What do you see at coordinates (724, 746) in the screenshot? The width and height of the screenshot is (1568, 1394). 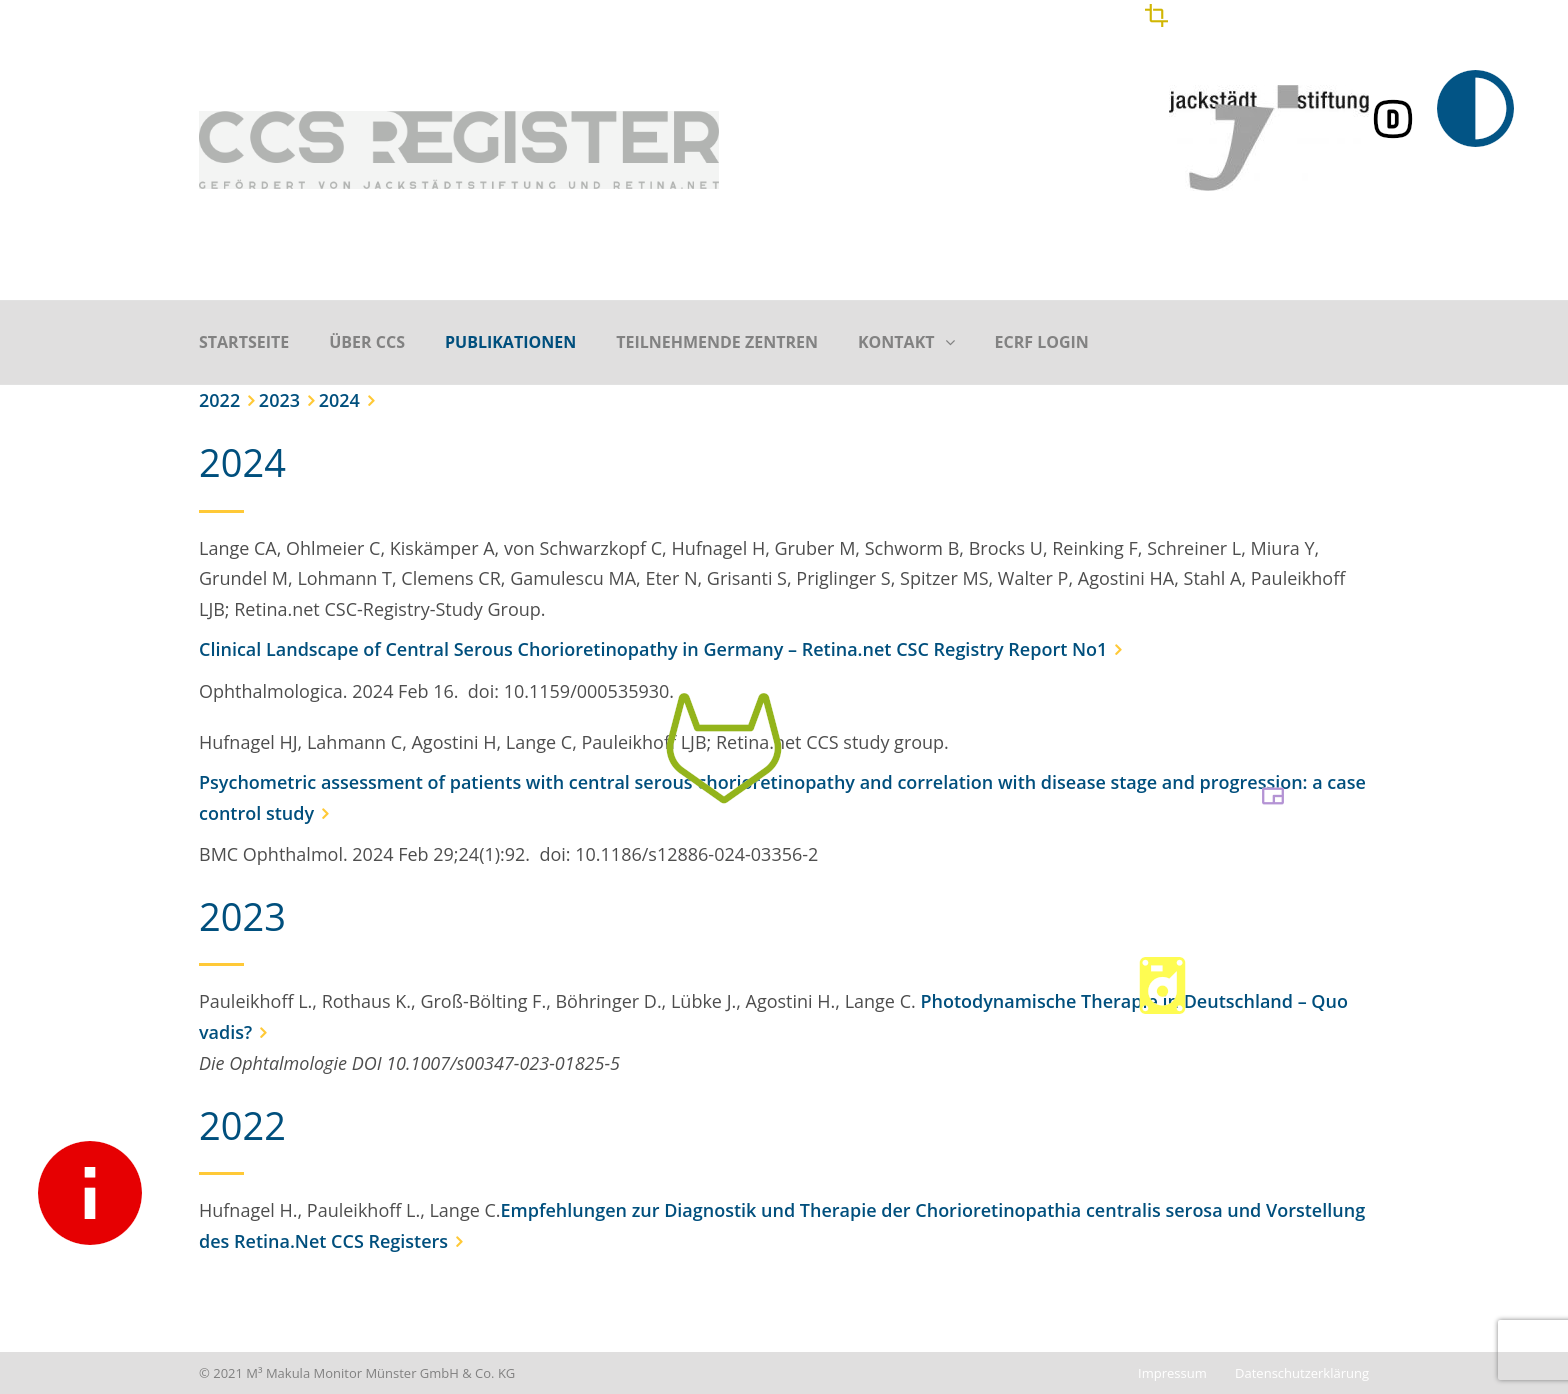 I see `open gitlab repository` at bounding box center [724, 746].